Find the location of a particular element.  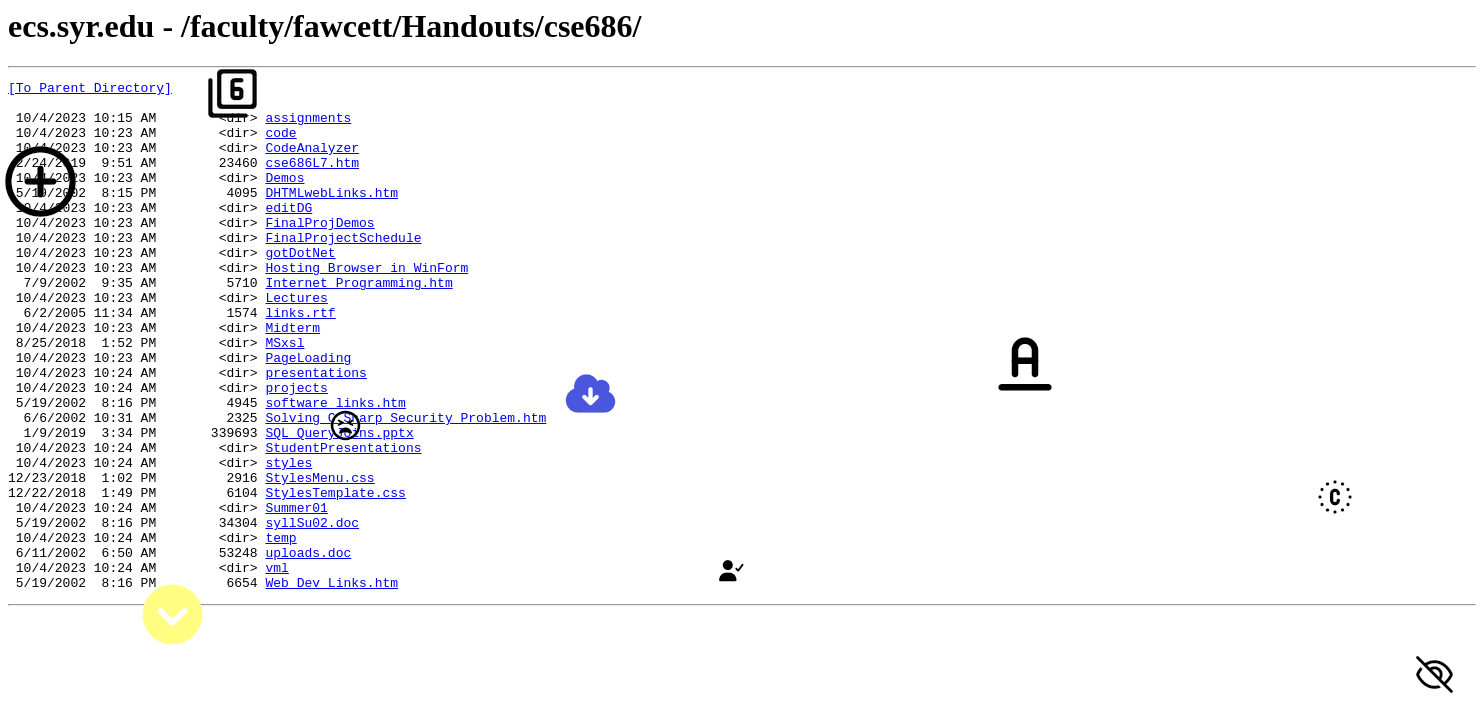

user verified or account confirmed is located at coordinates (730, 570).